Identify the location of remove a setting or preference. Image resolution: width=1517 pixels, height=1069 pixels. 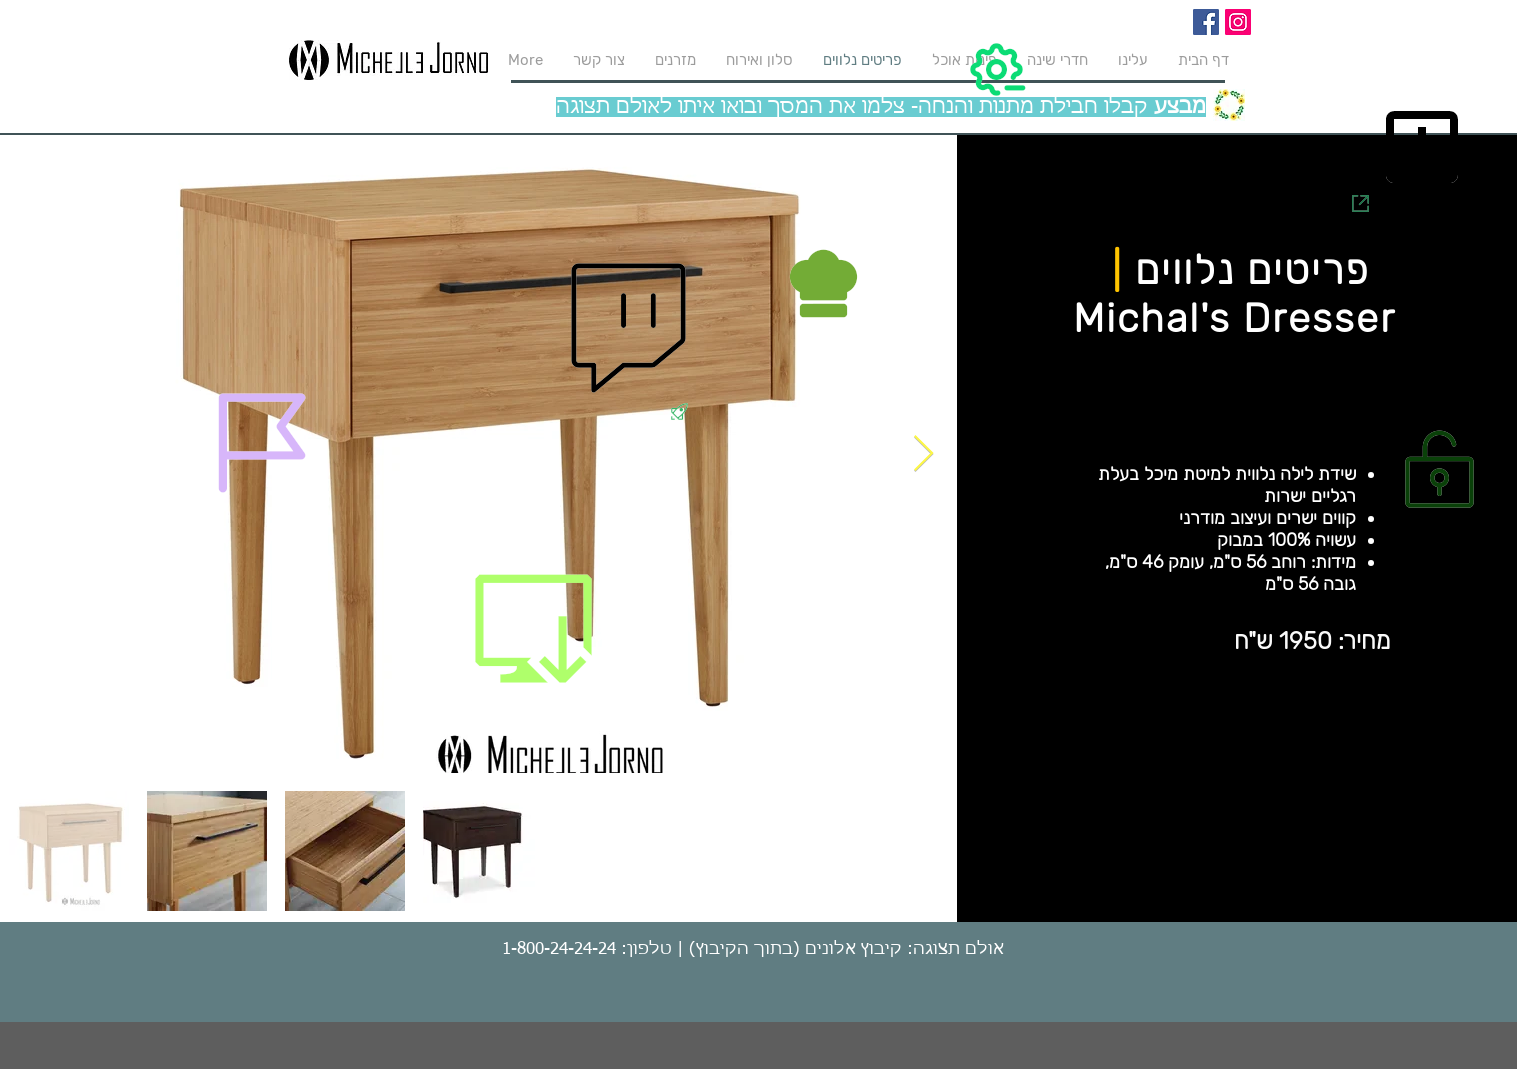
(996, 69).